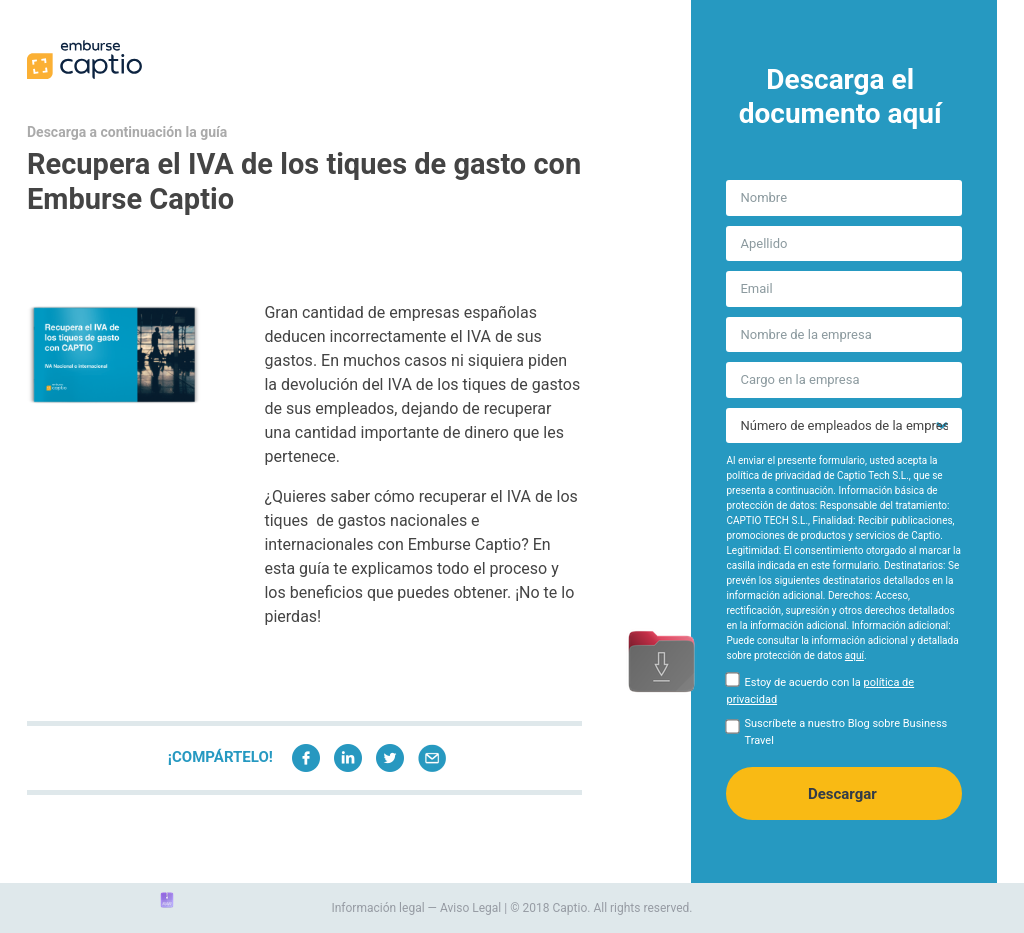 The height and width of the screenshot is (933, 1024). I want to click on a compressed RAR archive file, so click(167, 900).